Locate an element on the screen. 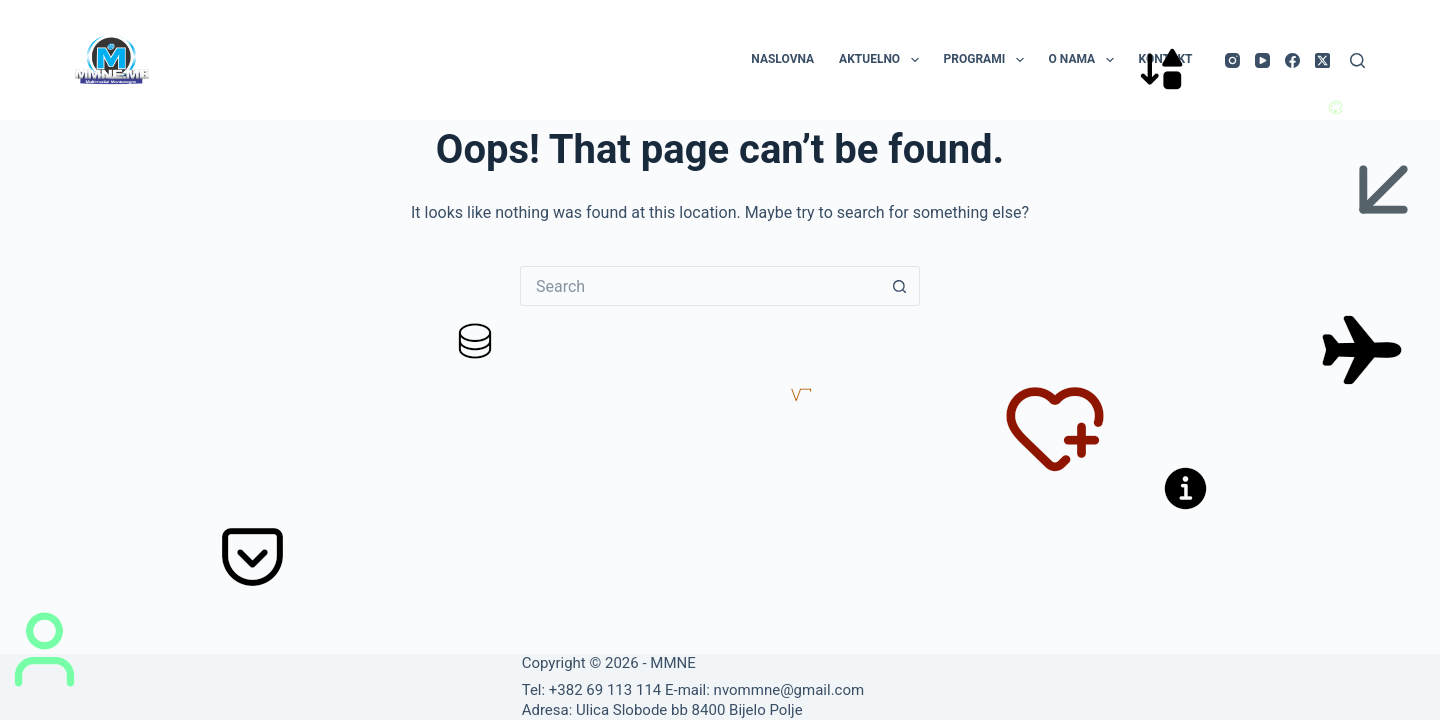 The width and height of the screenshot is (1440, 720). sort items by shape in descending order is located at coordinates (1161, 69).